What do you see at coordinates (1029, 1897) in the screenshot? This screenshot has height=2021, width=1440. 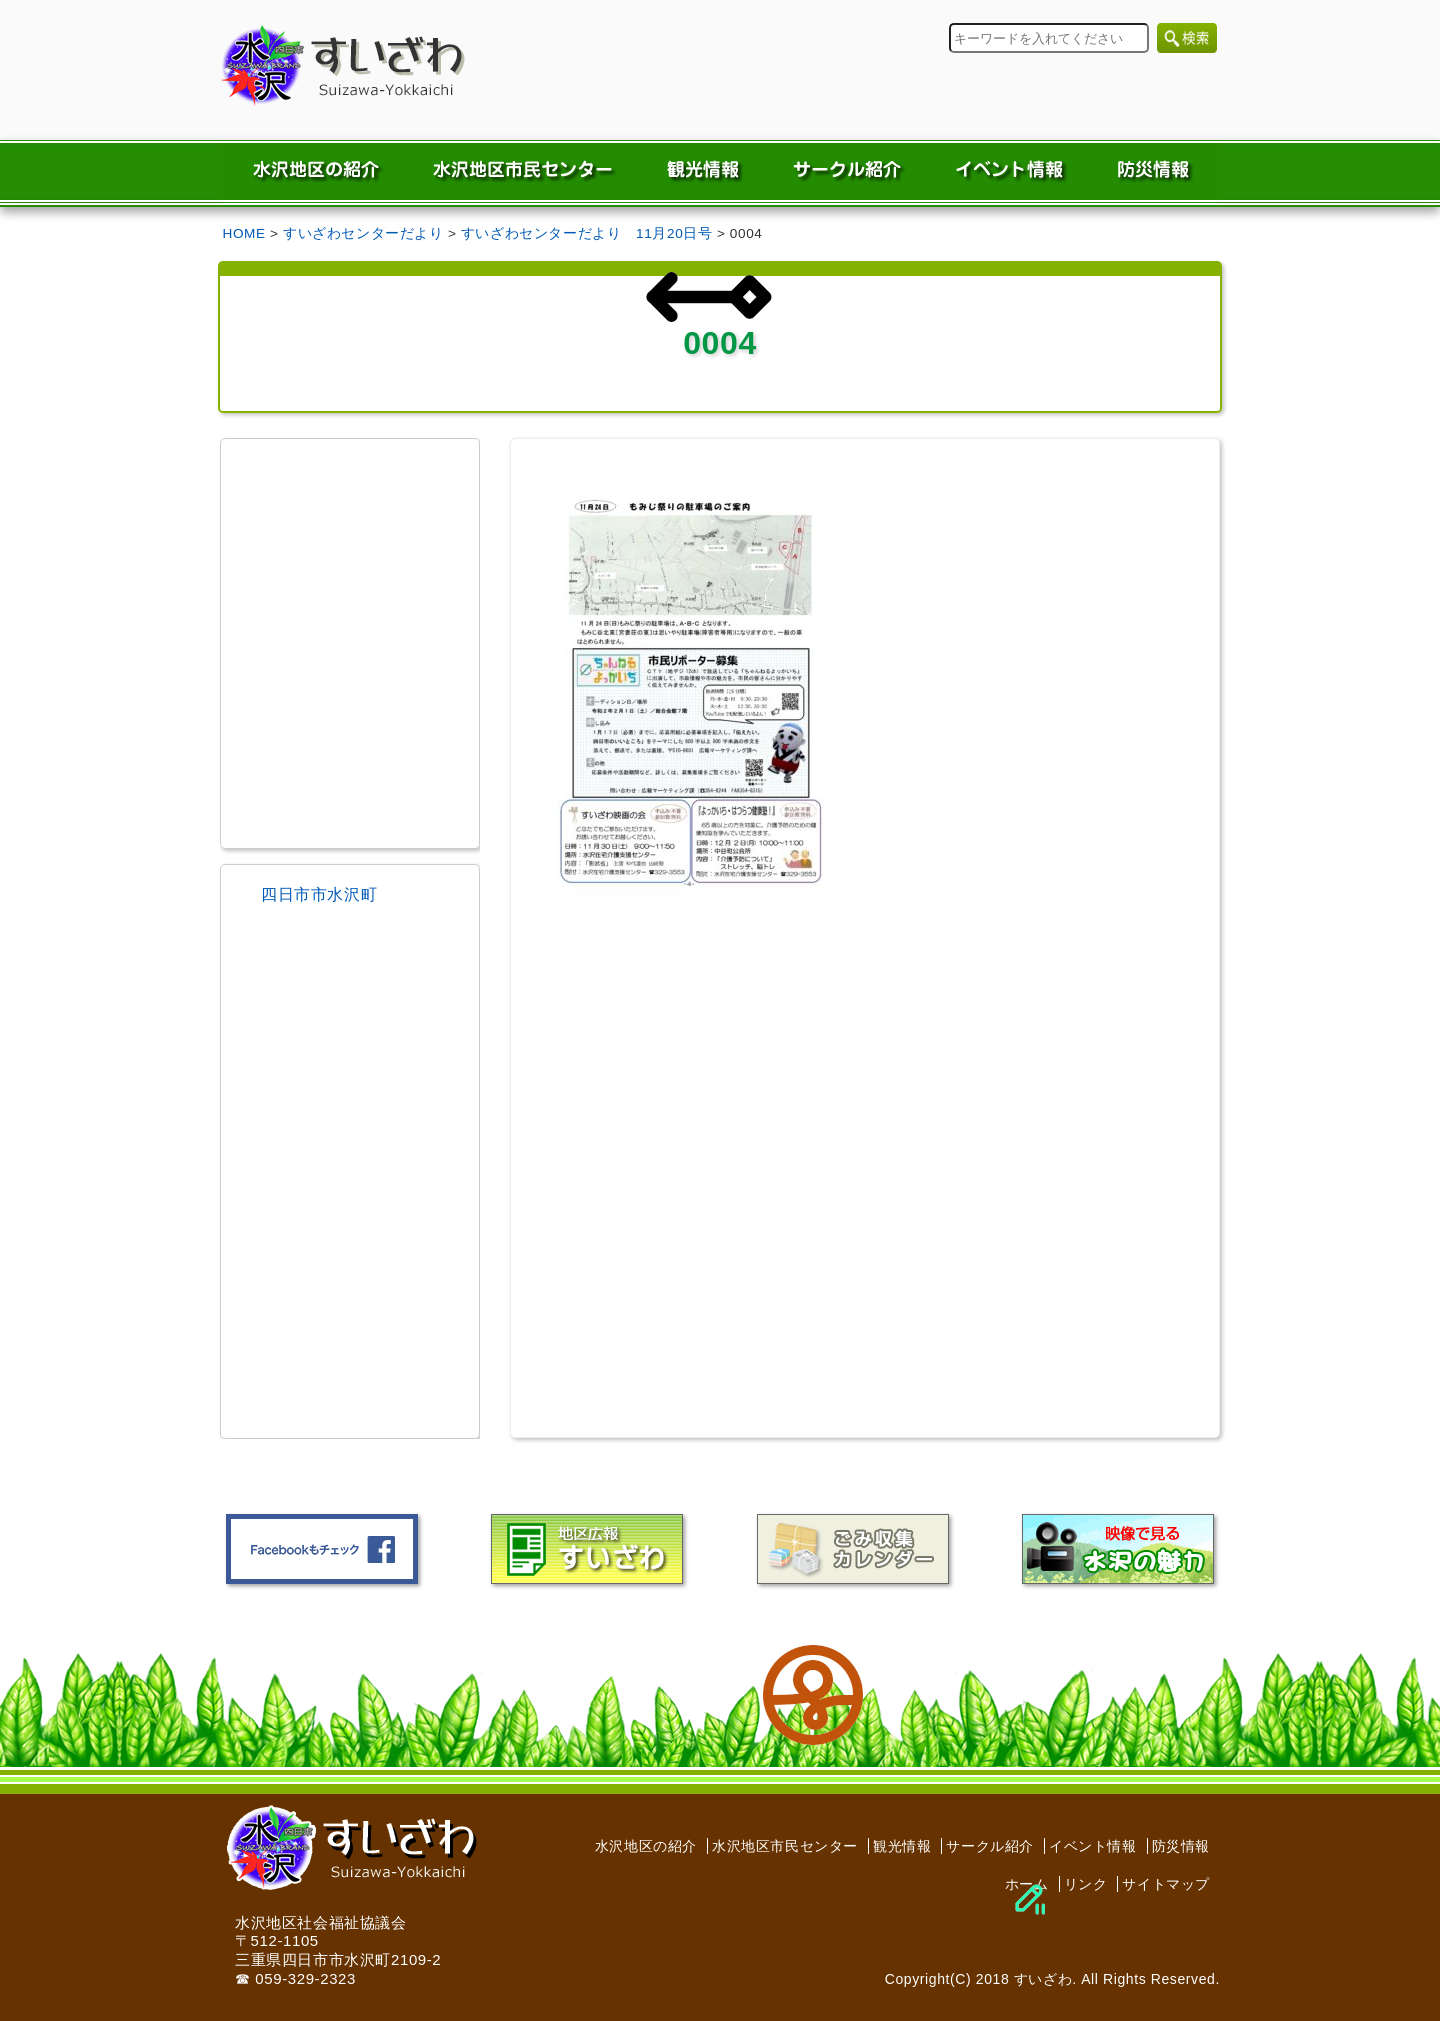 I see `pause editing mode` at bounding box center [1029, 1897].